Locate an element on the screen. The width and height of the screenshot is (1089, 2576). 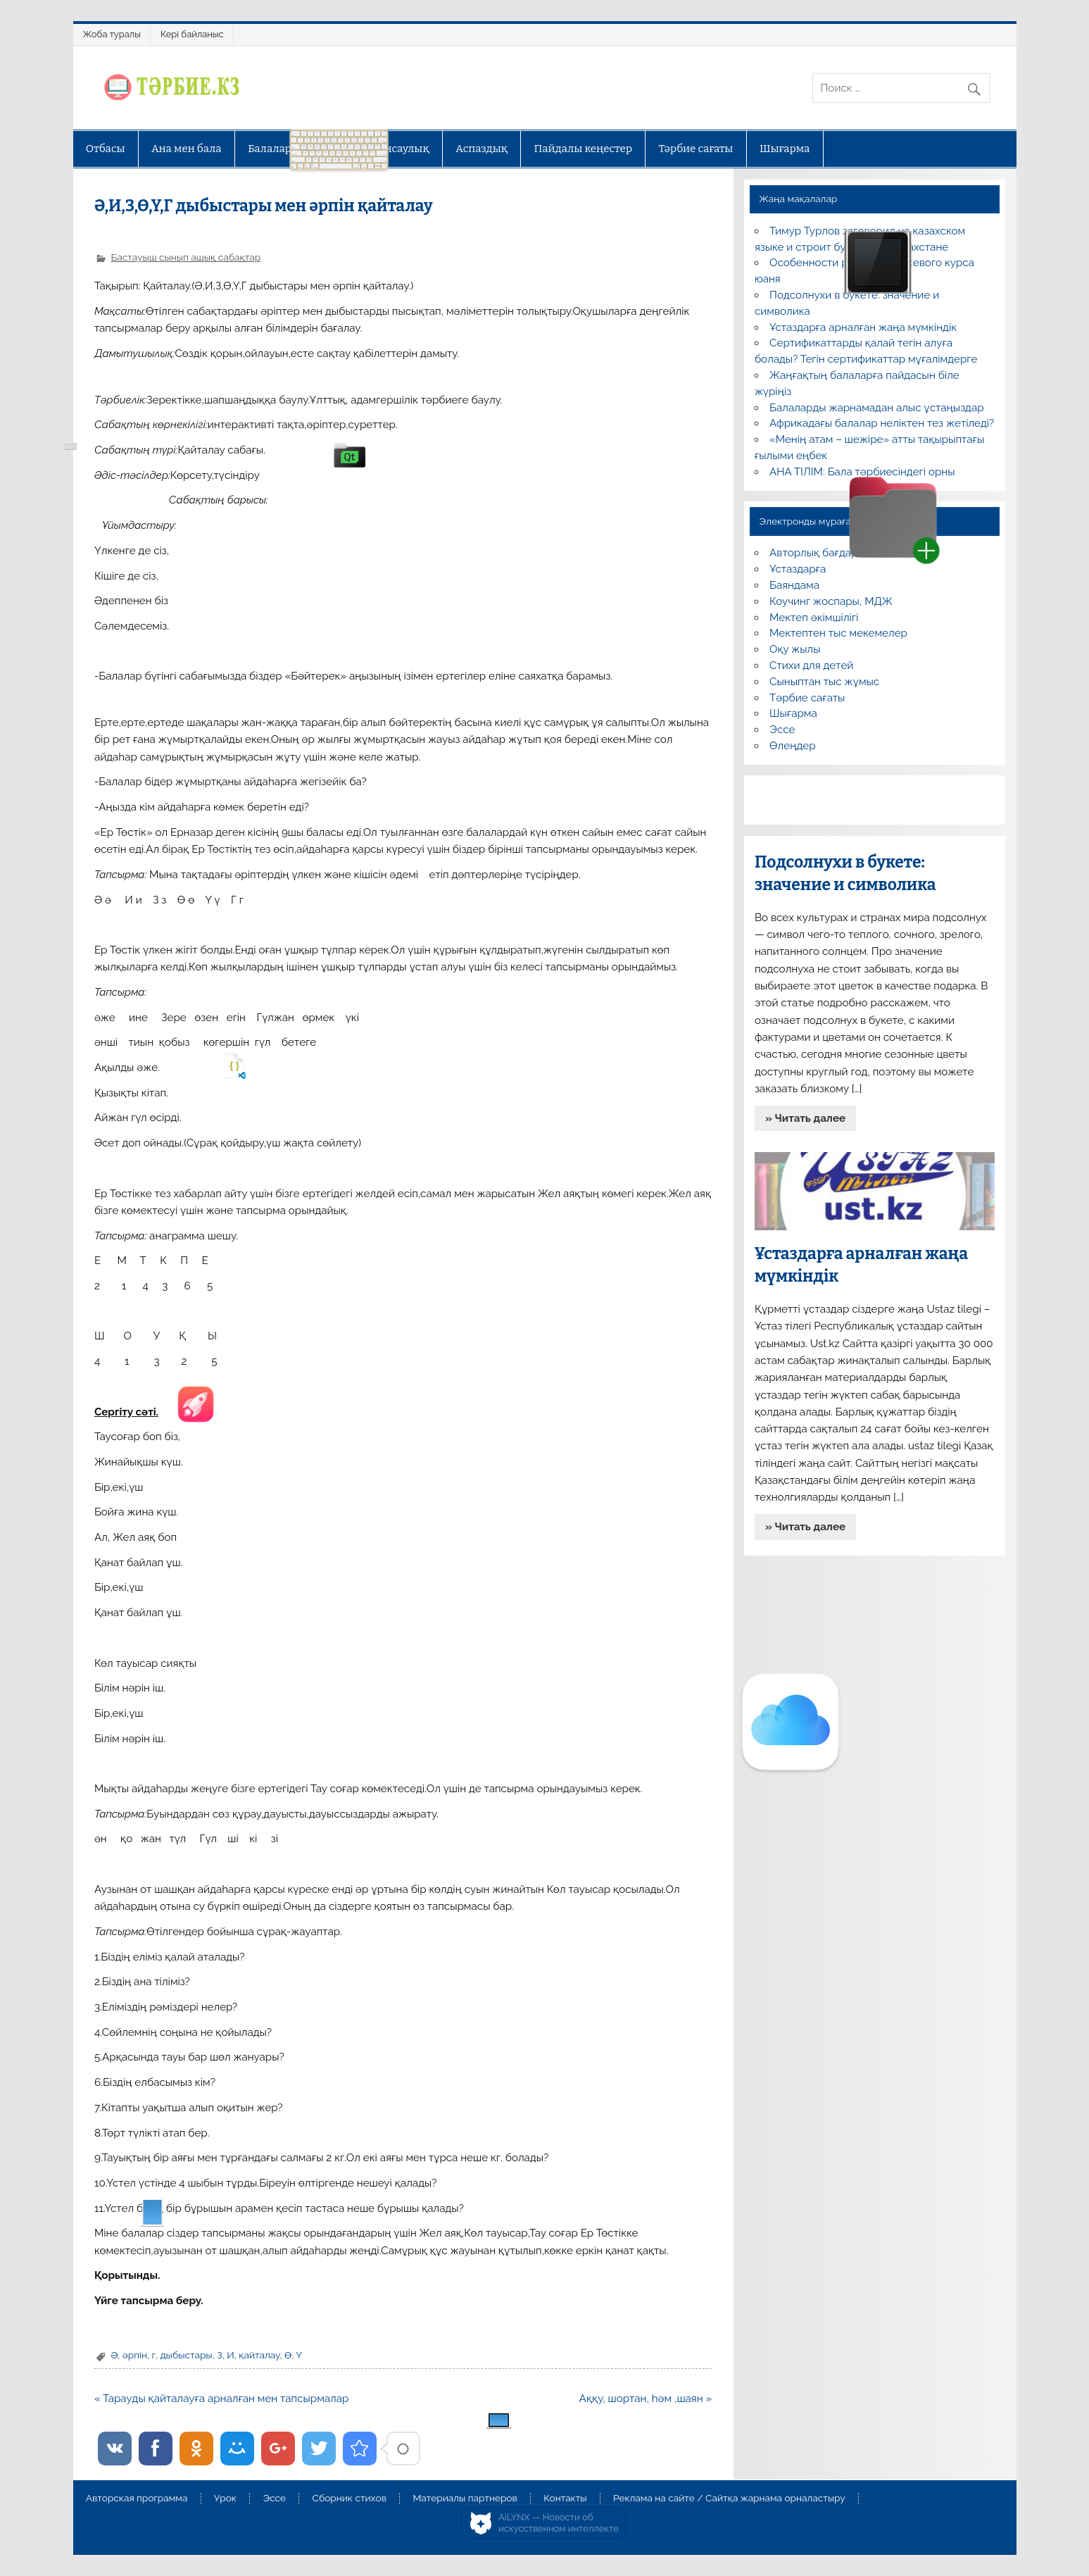
connect a bluetooth keyboard is located at coordinates (339, 149).